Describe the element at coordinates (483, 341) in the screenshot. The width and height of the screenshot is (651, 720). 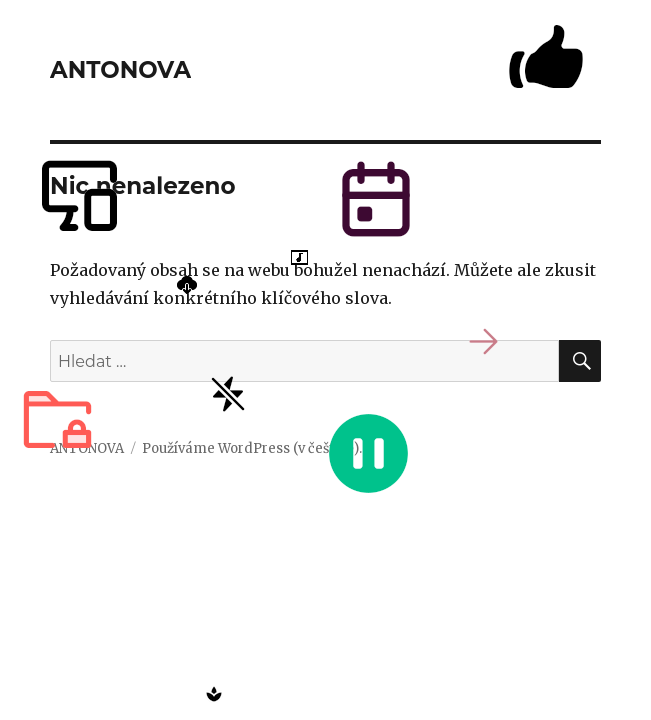
I see `navigate to the next item or page` at that location.